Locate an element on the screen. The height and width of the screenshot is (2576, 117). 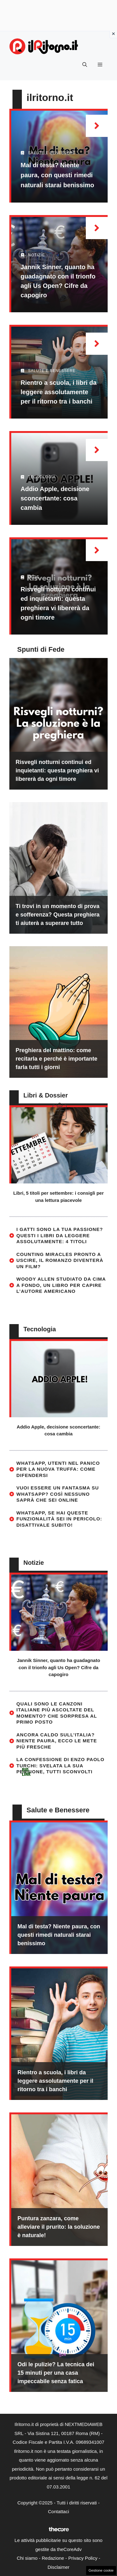
react hook form library logo is located at coordinates (60, 1111).